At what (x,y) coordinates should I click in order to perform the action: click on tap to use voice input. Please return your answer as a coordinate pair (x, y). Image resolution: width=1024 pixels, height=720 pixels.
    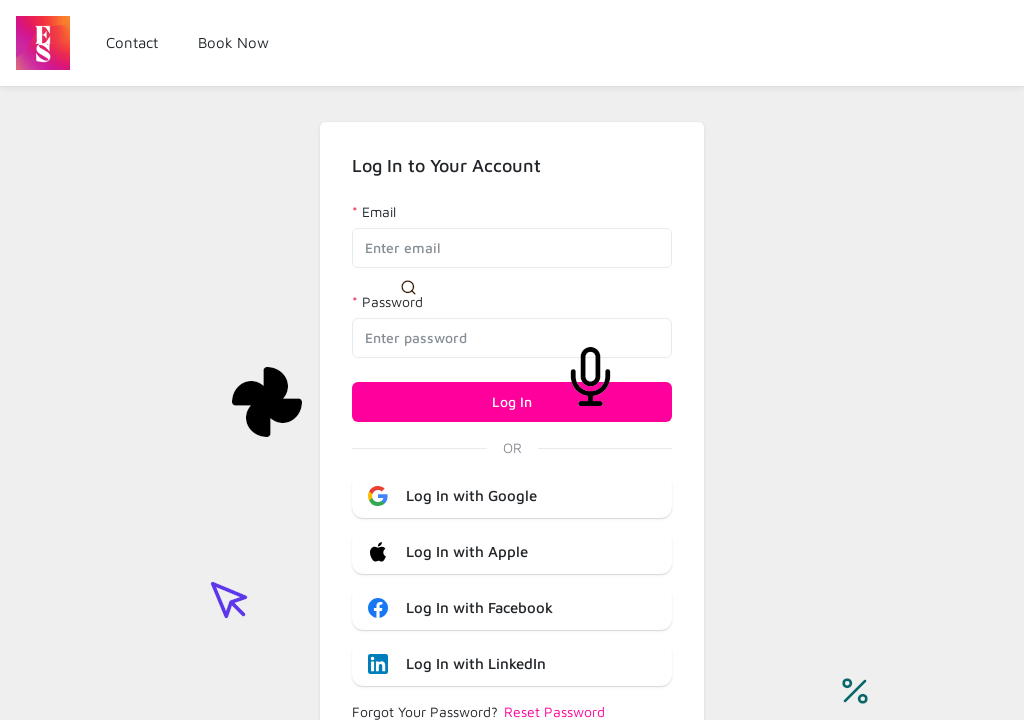
    Looking at the image, I should click on (590, 376).